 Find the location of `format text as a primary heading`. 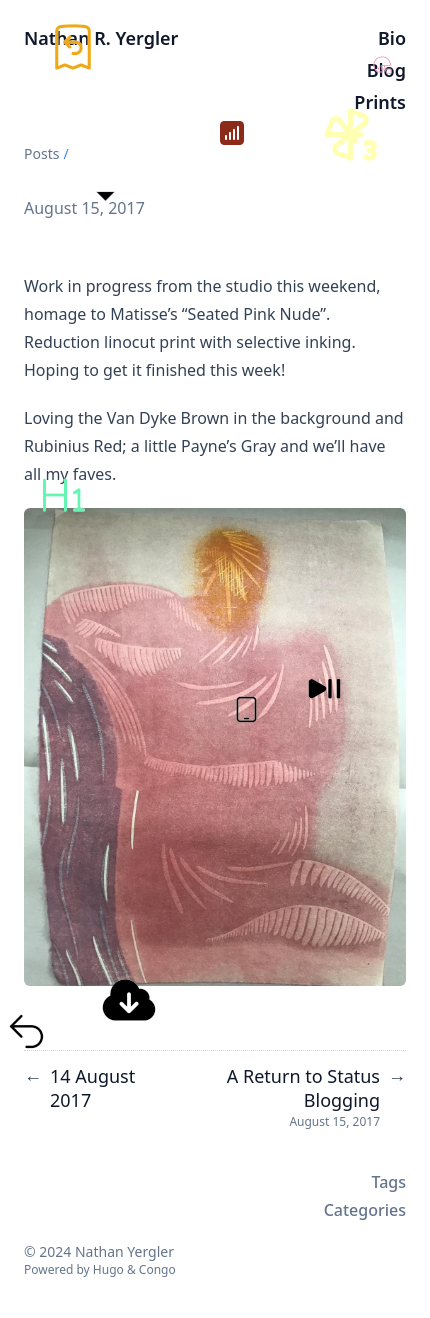

format text as a primary heading is located at coordinates (64, 495).